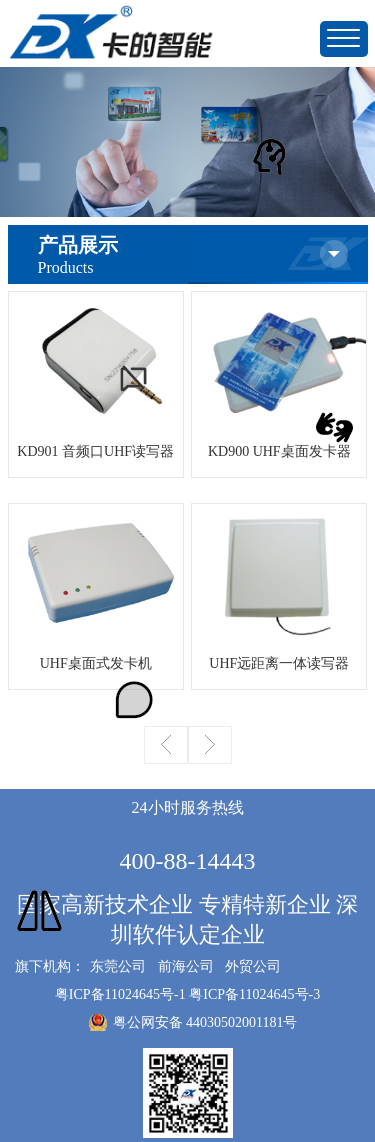 The width and height of the screenshot is (375, 1142). What do you see at coordinates (133, 377) in the screenshot?
I see `mute or disable chat notifications` at bounding box center [133, 377].